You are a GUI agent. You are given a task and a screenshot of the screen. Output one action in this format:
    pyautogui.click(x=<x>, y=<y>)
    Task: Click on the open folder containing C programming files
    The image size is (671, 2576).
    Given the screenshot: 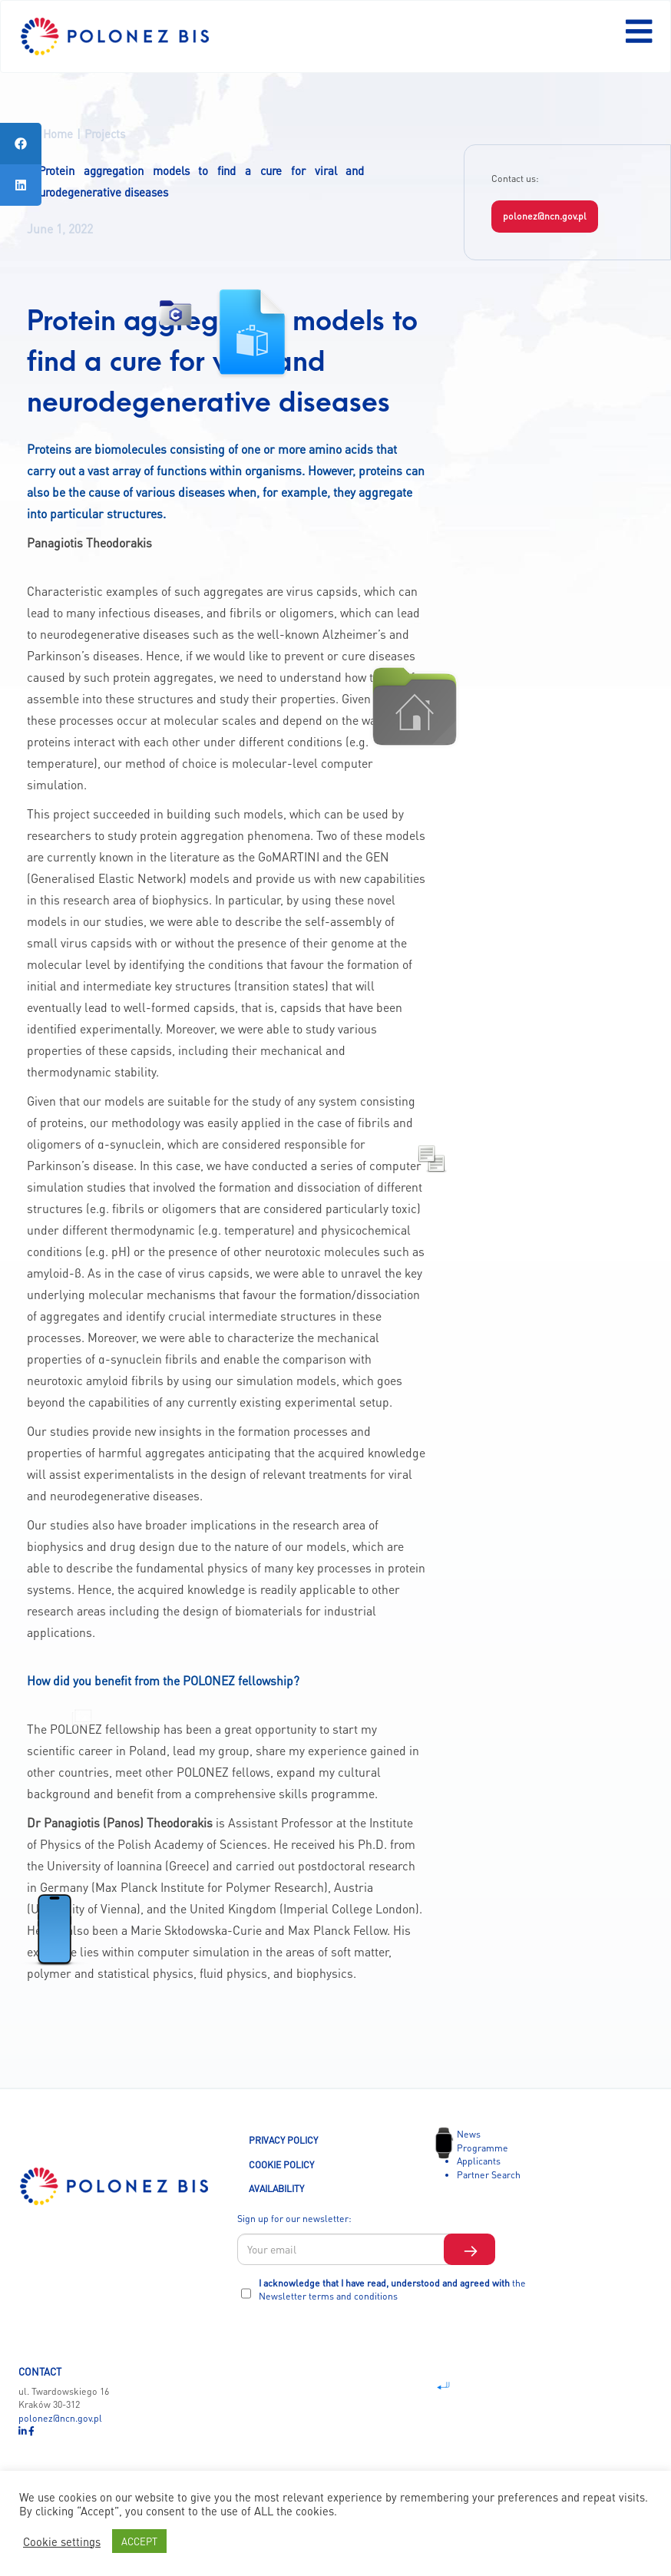 What is the action you would take?
    pyautogui.click(x=175, y=313)
    